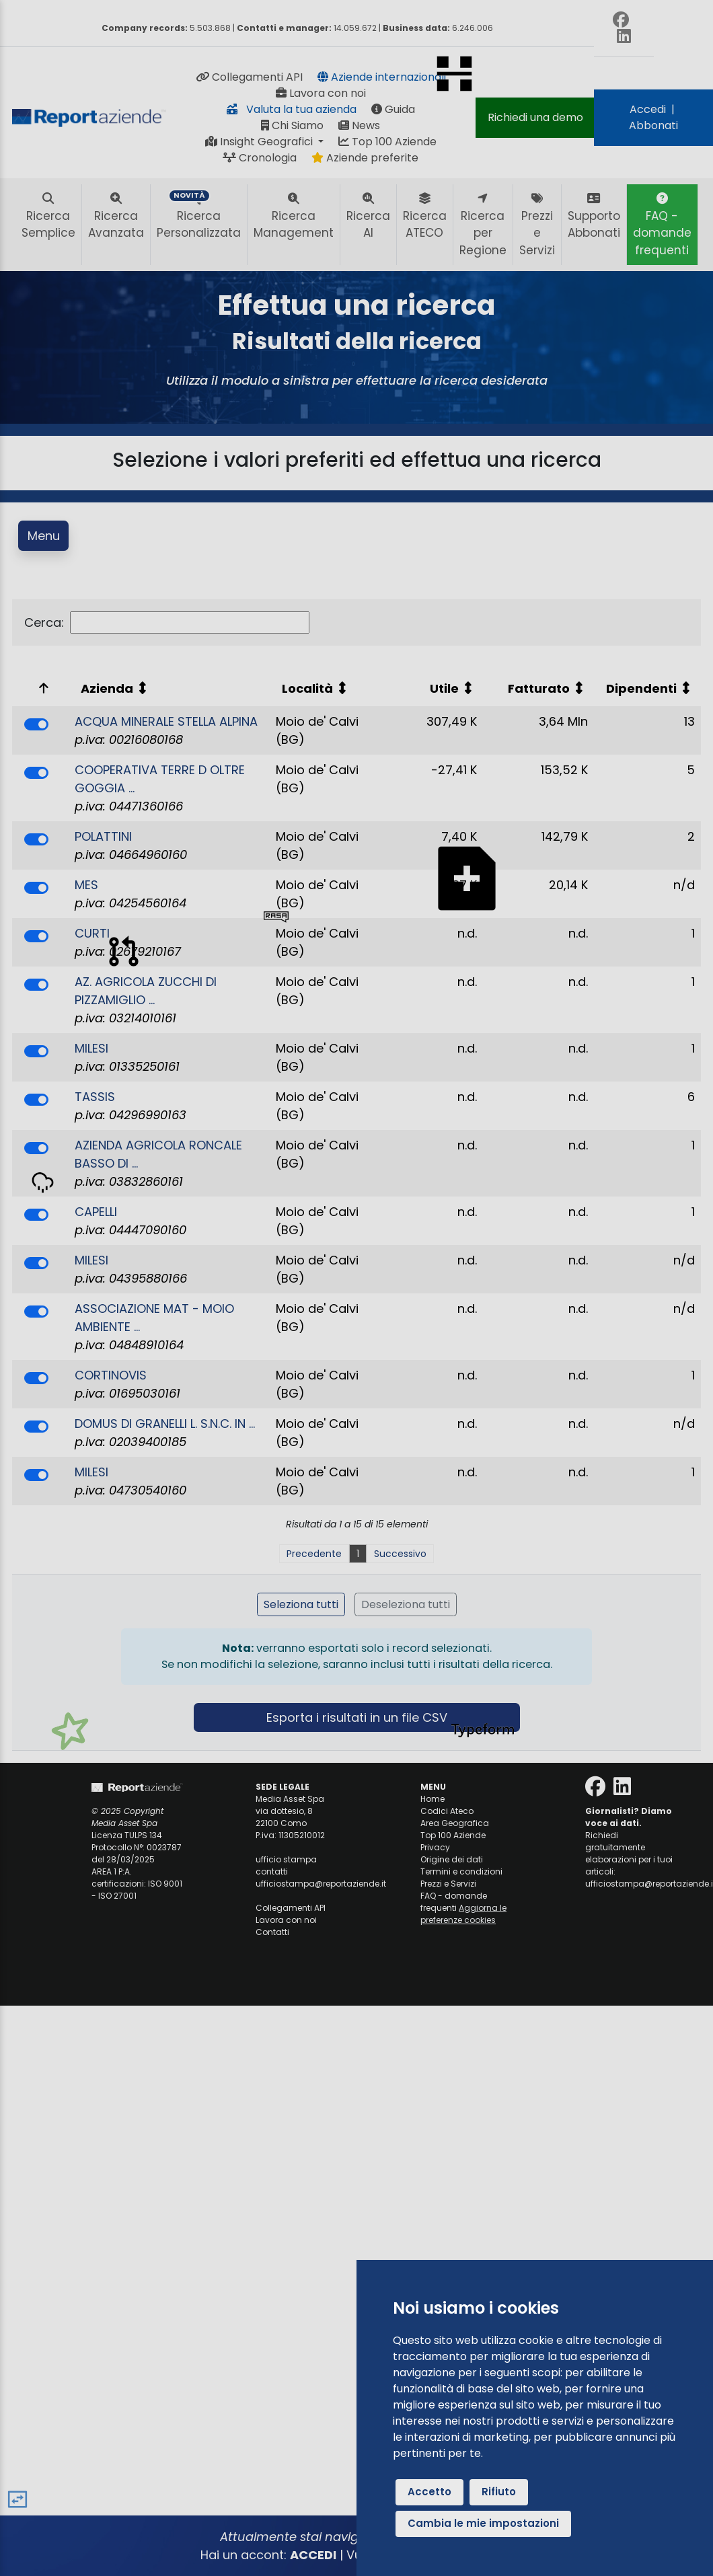 This screenshot has width=713, height=2576. I want to click on rasa company logo, so click(276, 917).